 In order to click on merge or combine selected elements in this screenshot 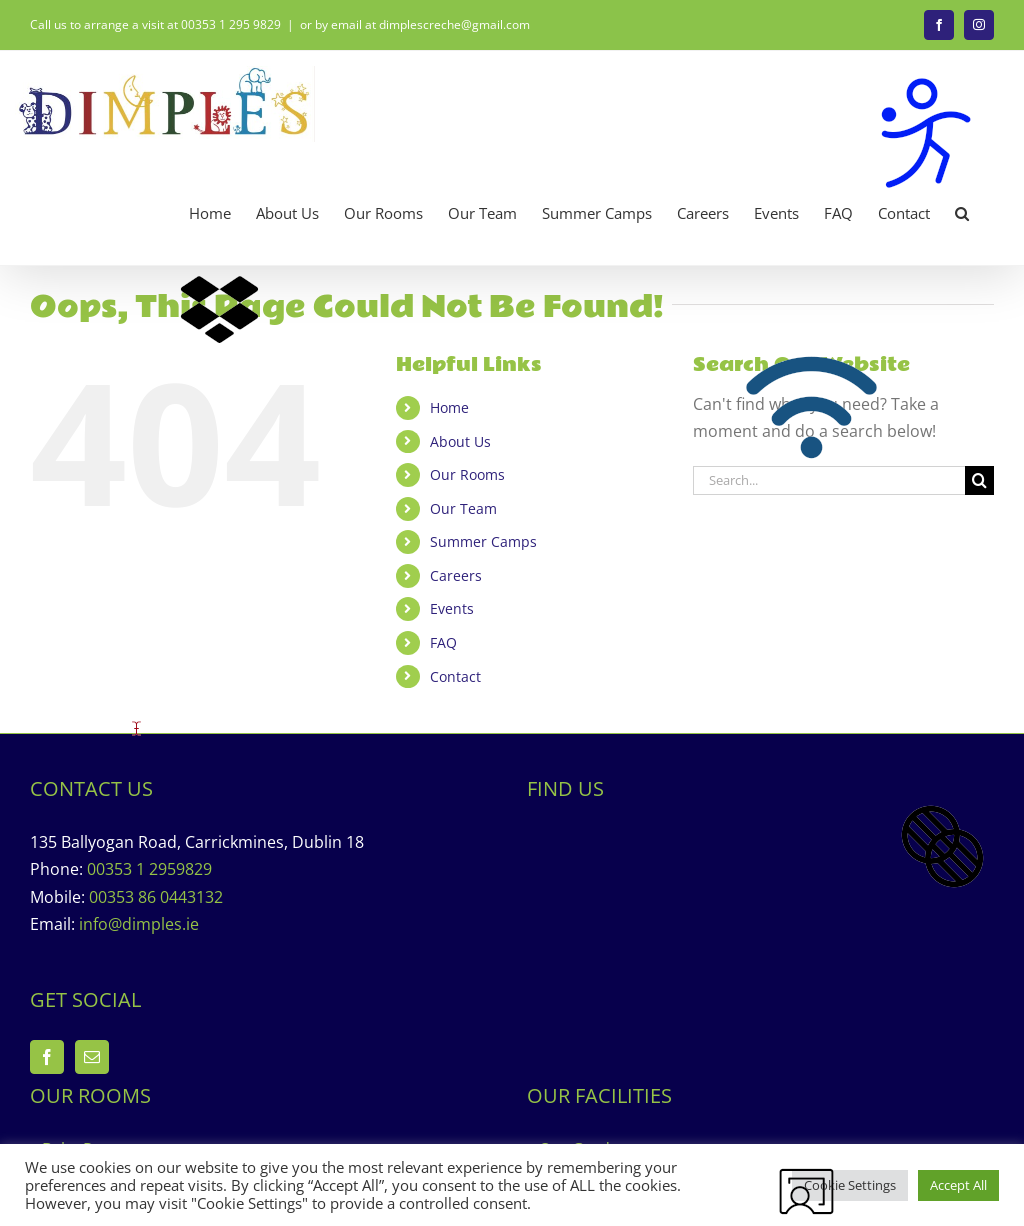, I will do `click(942, 846)`.